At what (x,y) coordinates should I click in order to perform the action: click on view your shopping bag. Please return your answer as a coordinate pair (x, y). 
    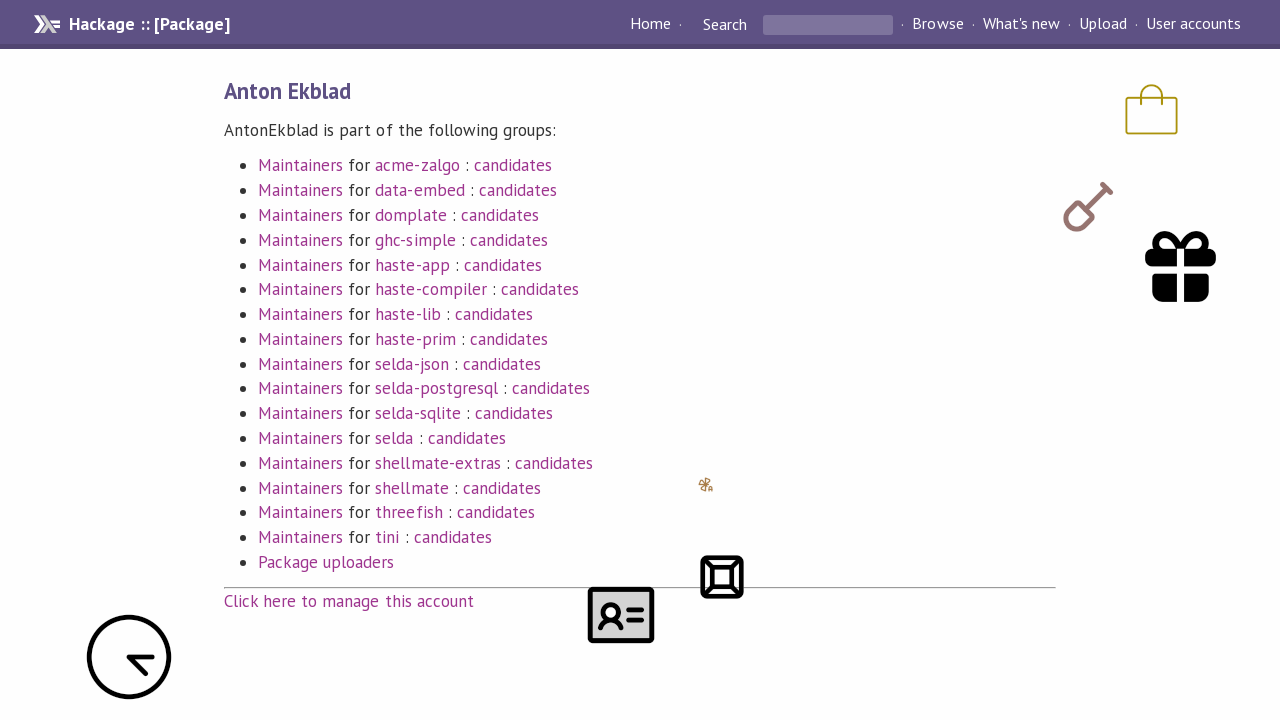
    Looking at the image, I should click on (1151, 112).